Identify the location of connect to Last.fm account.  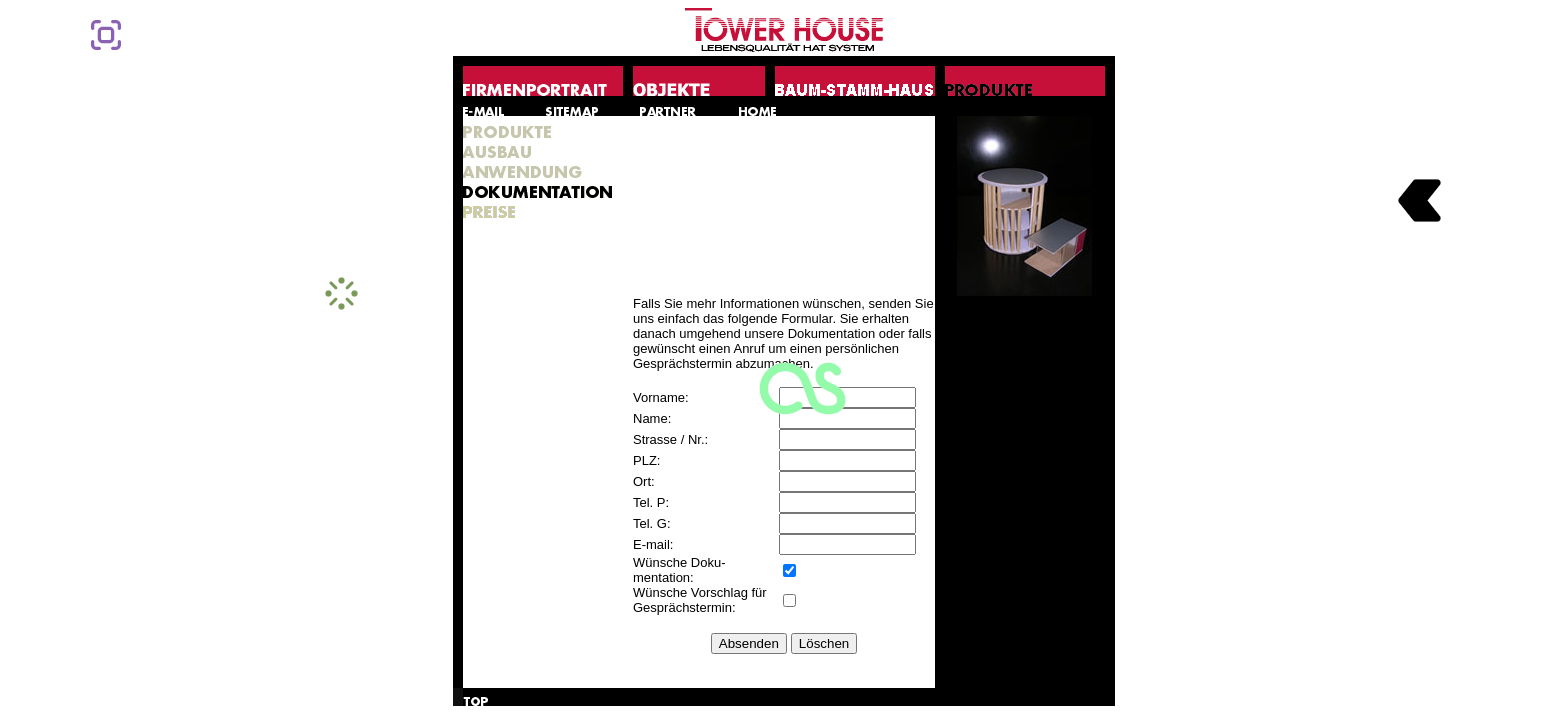
(802, 388).